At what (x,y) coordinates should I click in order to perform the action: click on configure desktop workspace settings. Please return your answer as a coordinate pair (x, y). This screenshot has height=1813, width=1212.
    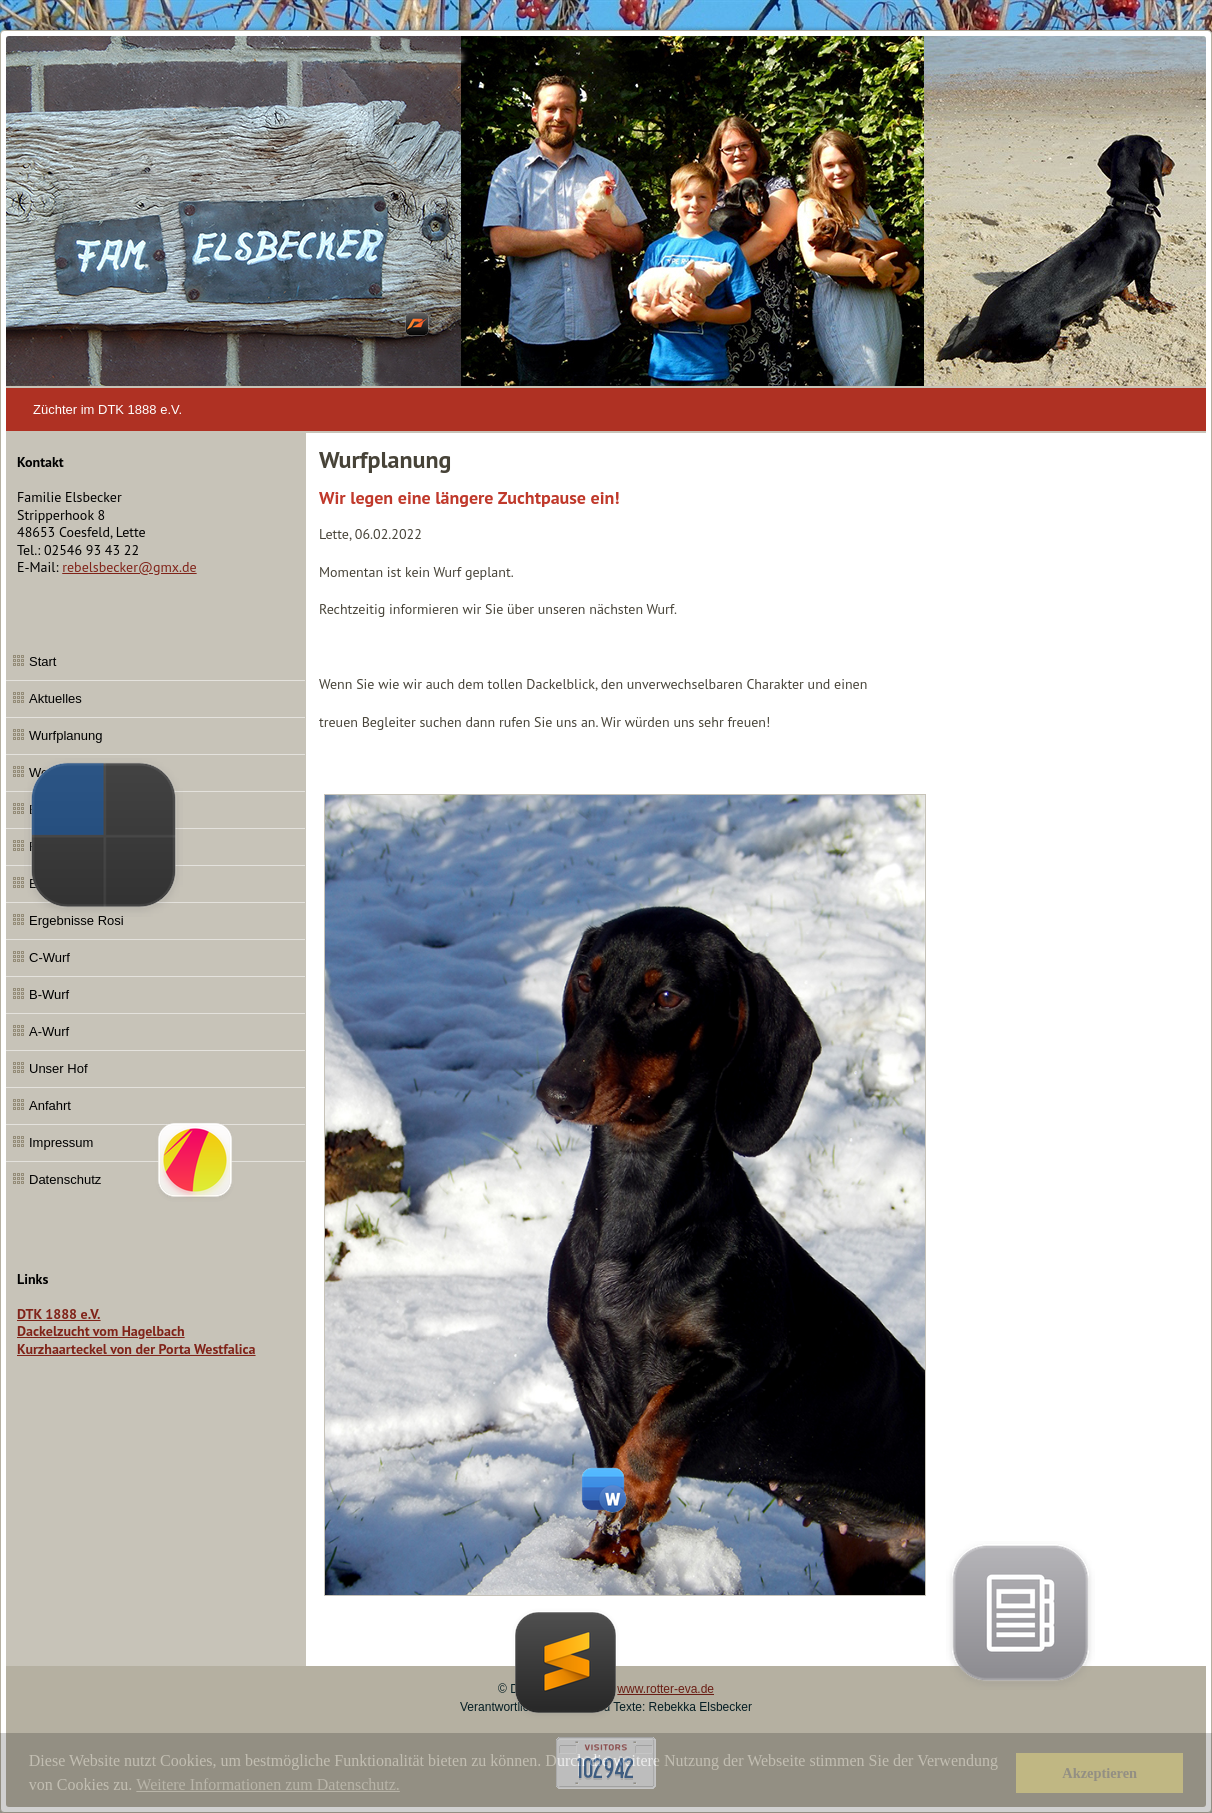
    Looking at the image, I should click on (103, 837).